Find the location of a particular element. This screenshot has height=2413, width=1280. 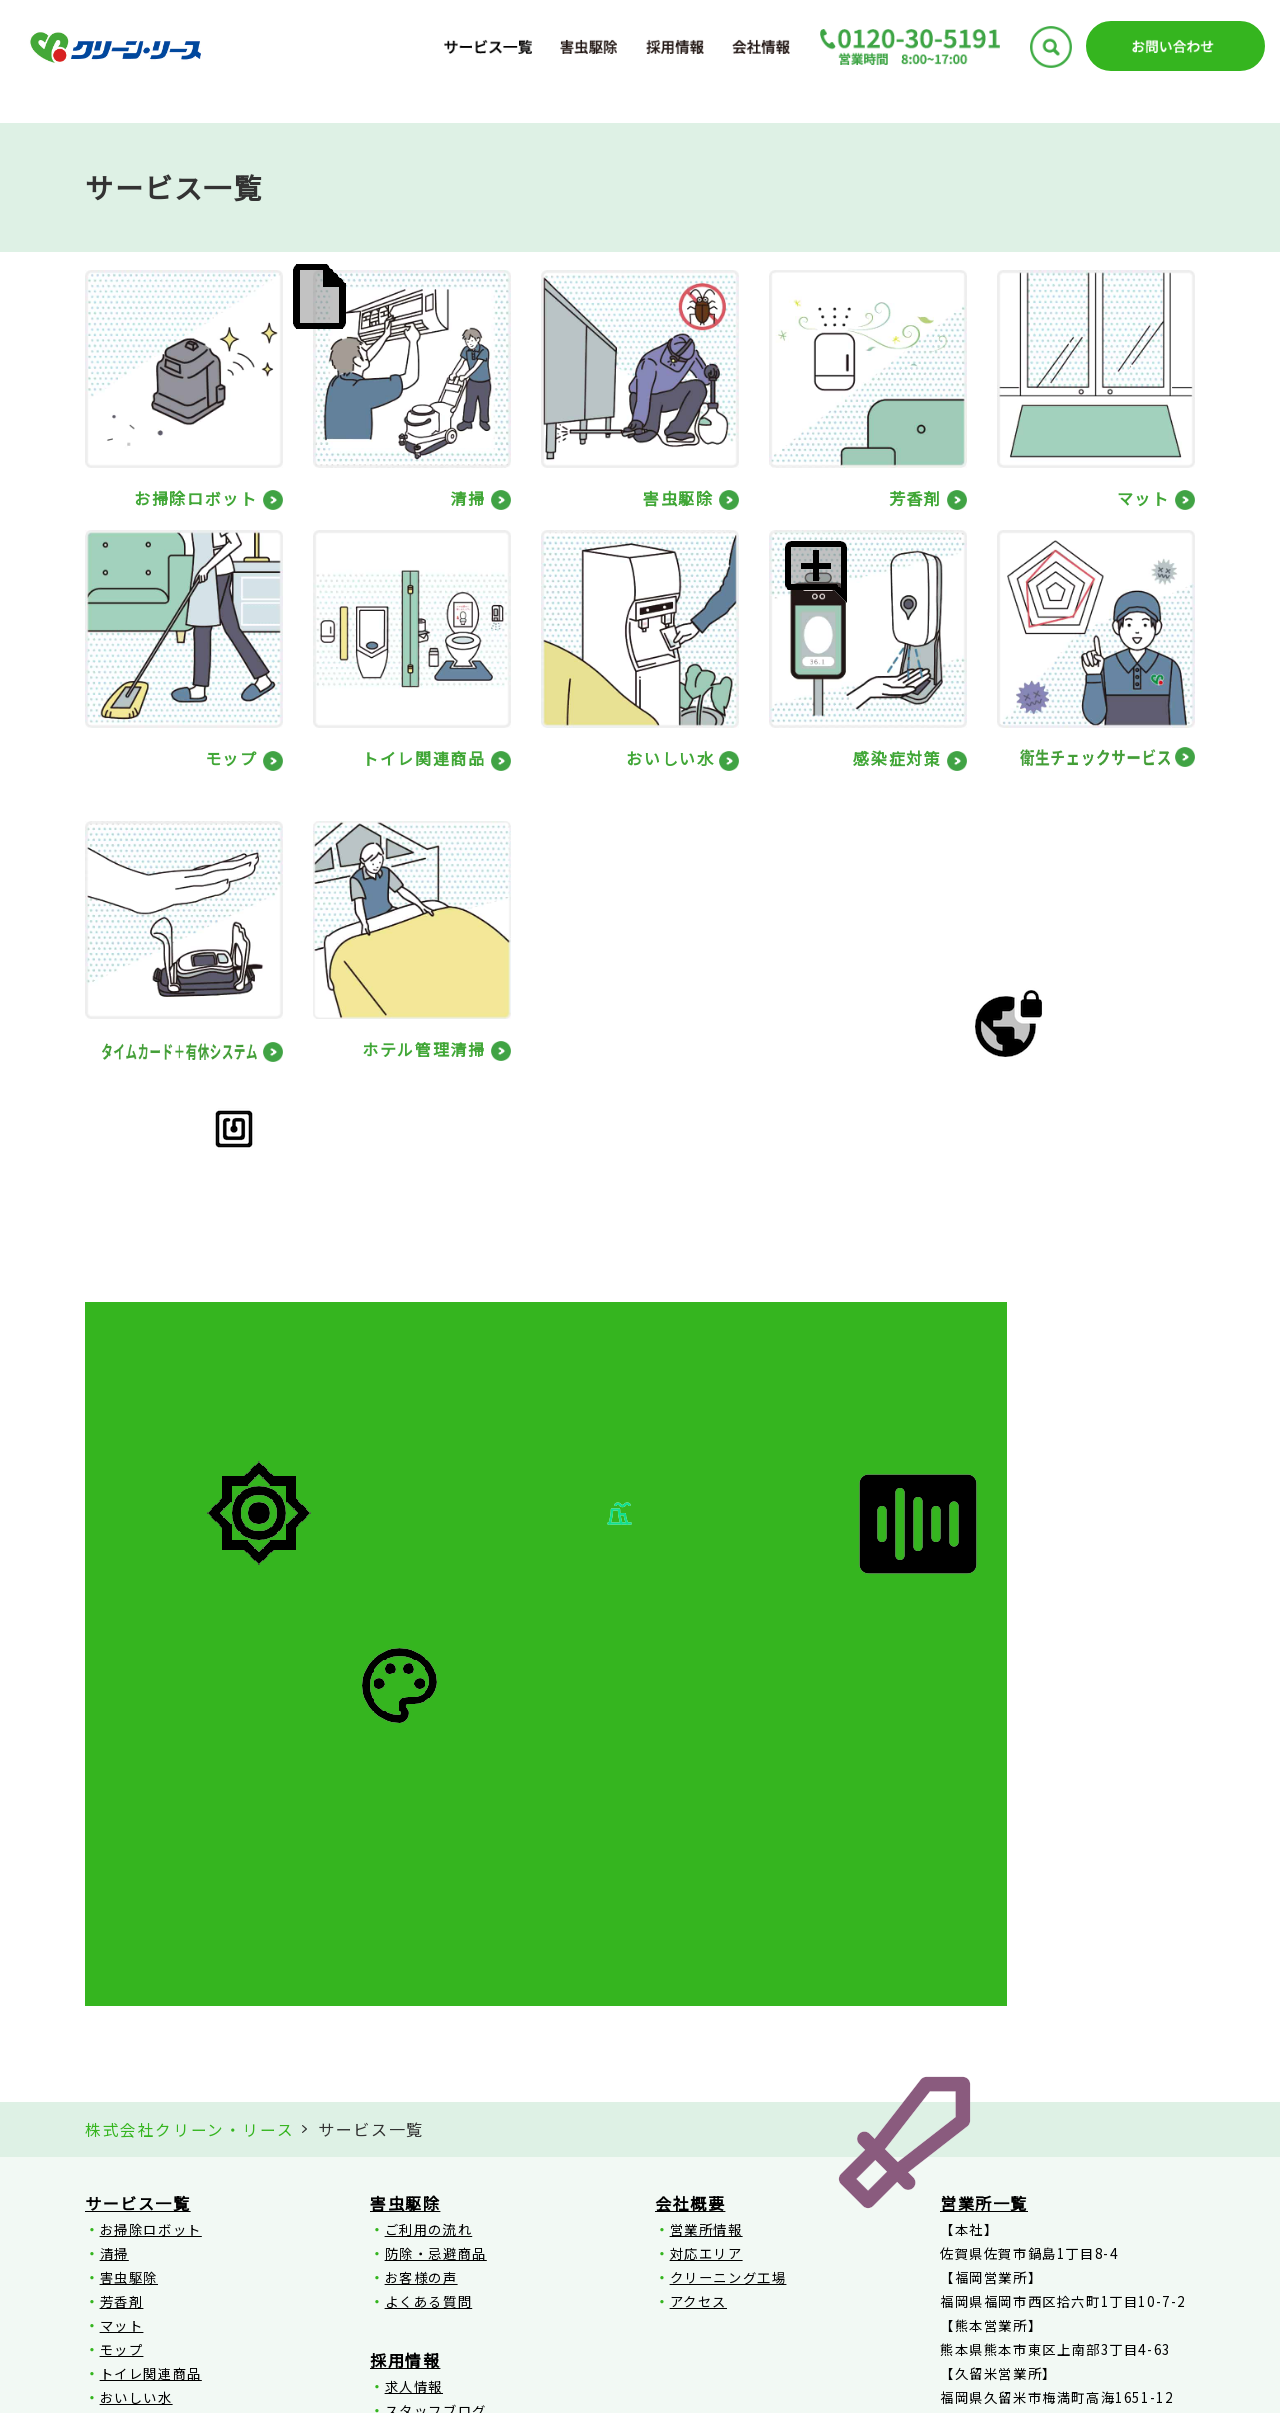

view factory or manufacturing facilities is located at coordinates (619, 1513).